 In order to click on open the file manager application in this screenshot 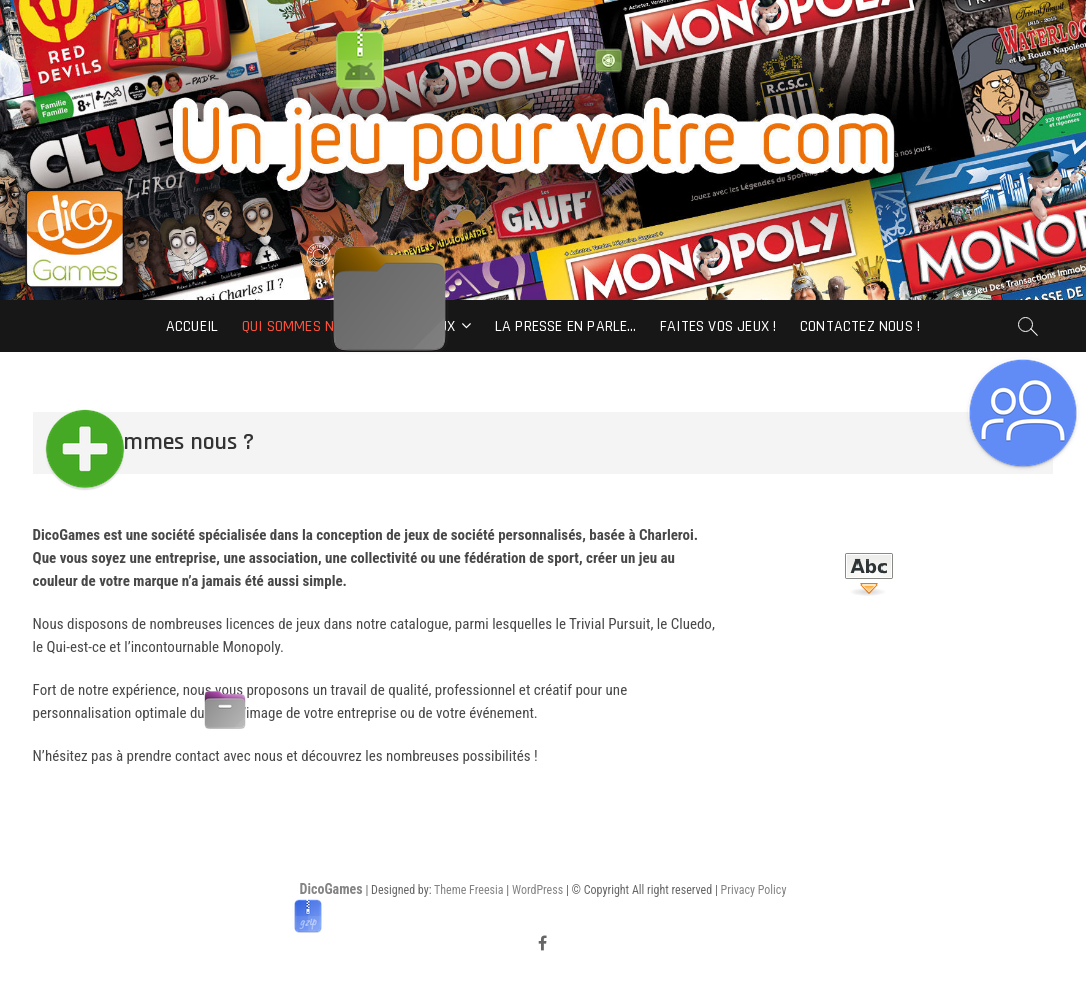, I will do `click(225, 710)`.